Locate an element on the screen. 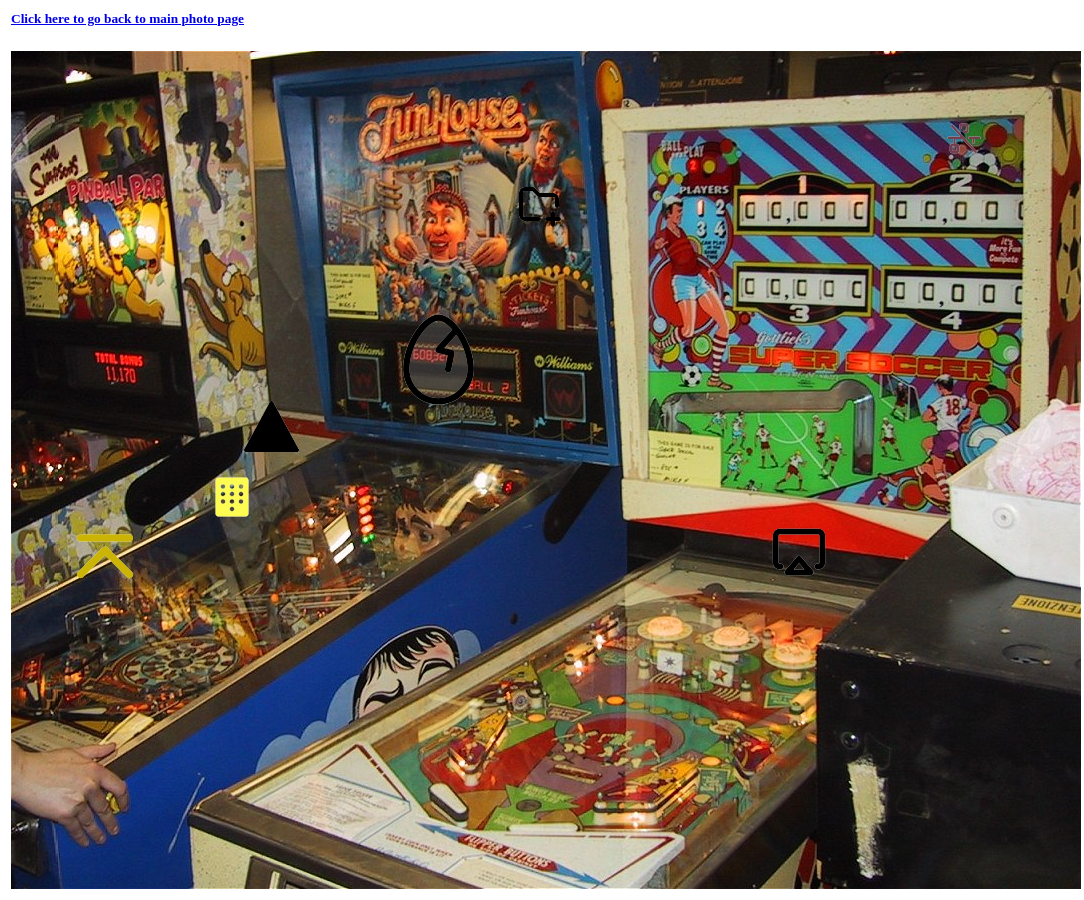 This screenshot has height=900, width=1084. indicates a warning or alert status is located at coordinates (271, 426).